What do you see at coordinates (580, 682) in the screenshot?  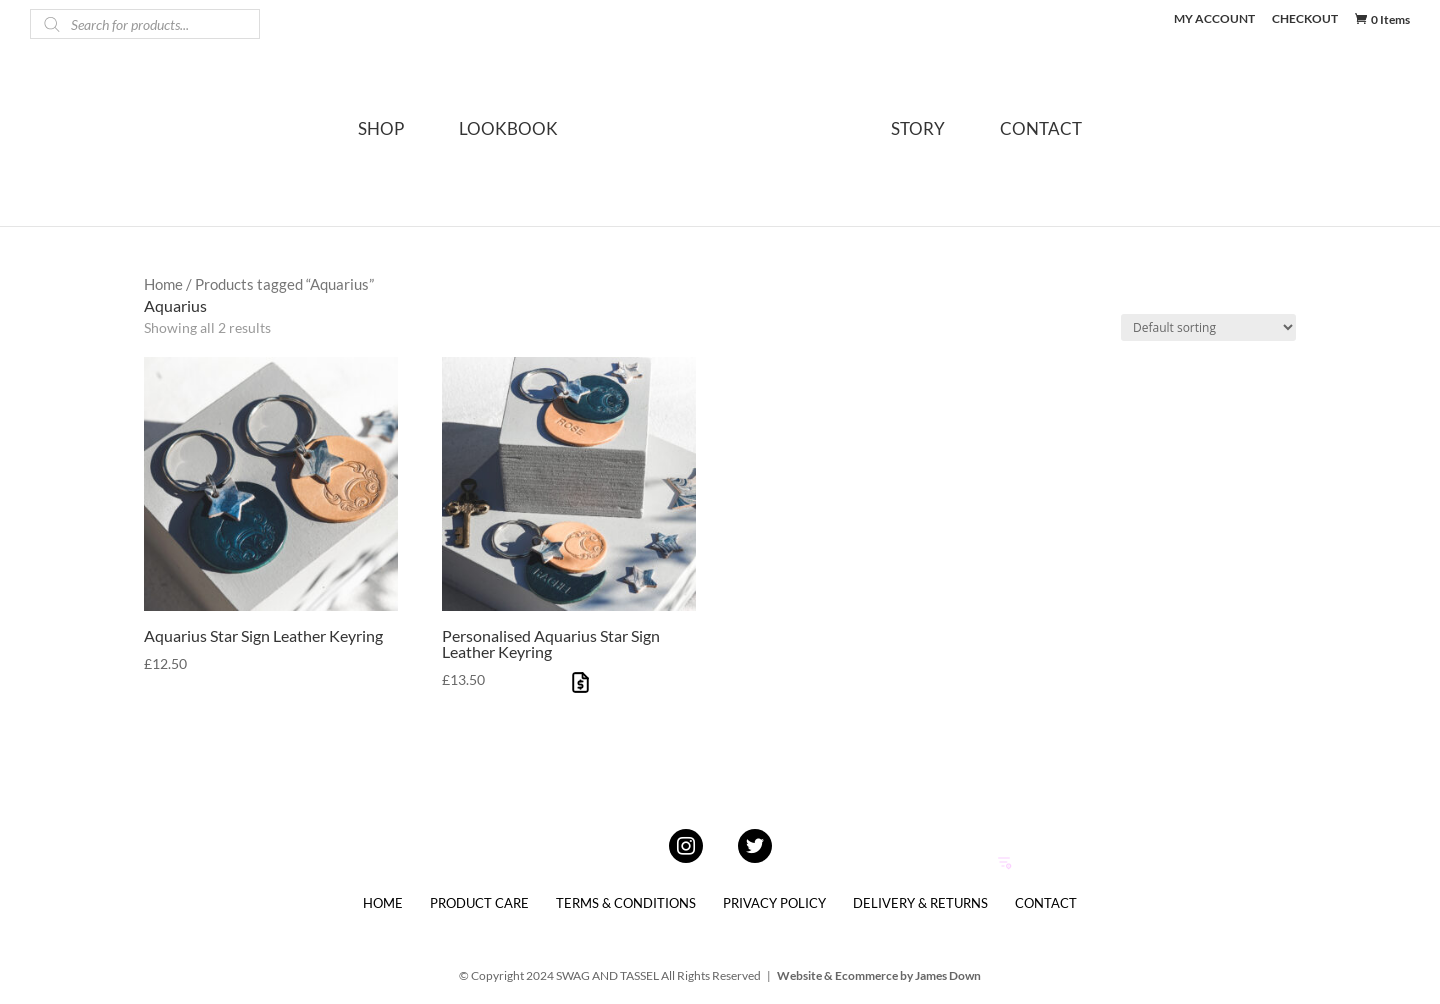 I see `view invoice or billing document` at bounding box center [580, 682].